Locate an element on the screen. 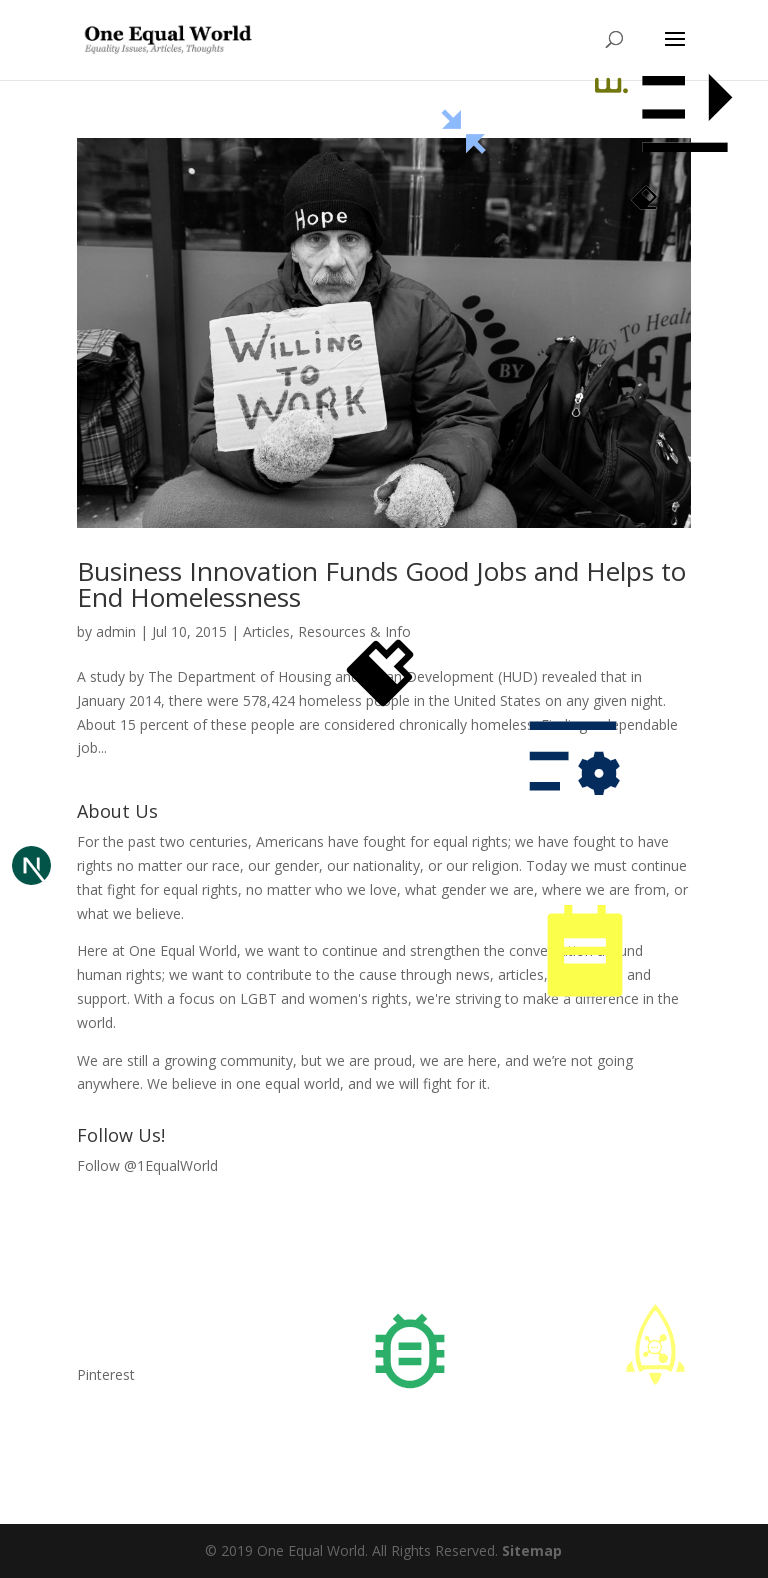  Next.js framework logo is located at coordinates (31, 865).